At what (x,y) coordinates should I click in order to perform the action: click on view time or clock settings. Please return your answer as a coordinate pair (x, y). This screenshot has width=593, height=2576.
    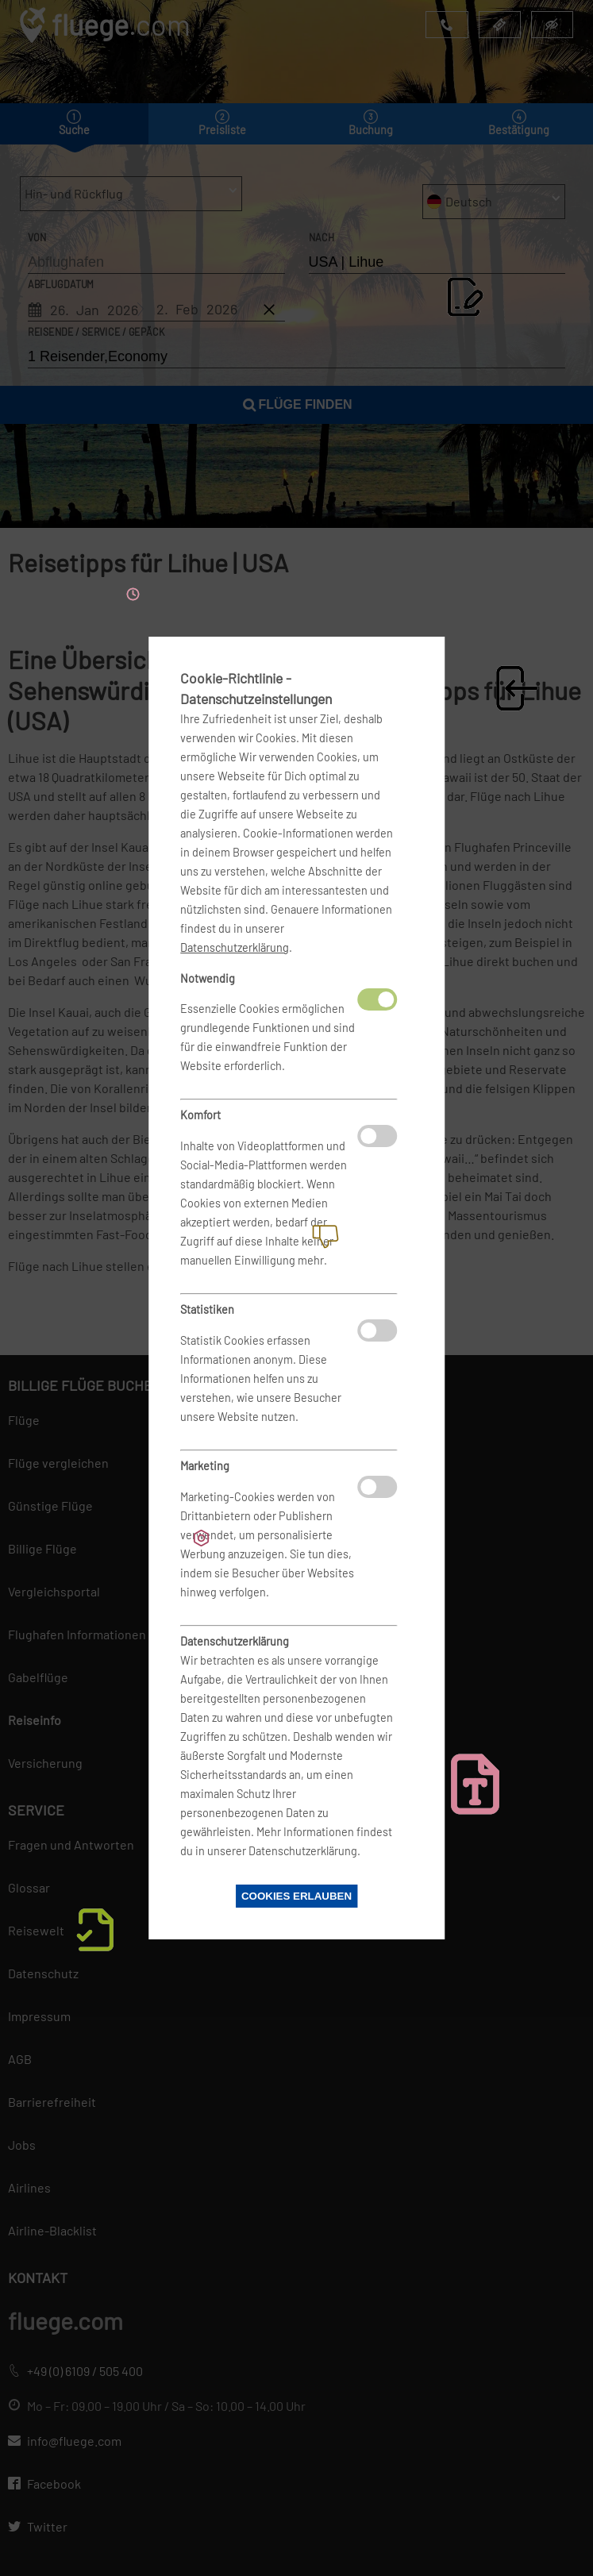
    Looking at the image, I should click on (133, 594).